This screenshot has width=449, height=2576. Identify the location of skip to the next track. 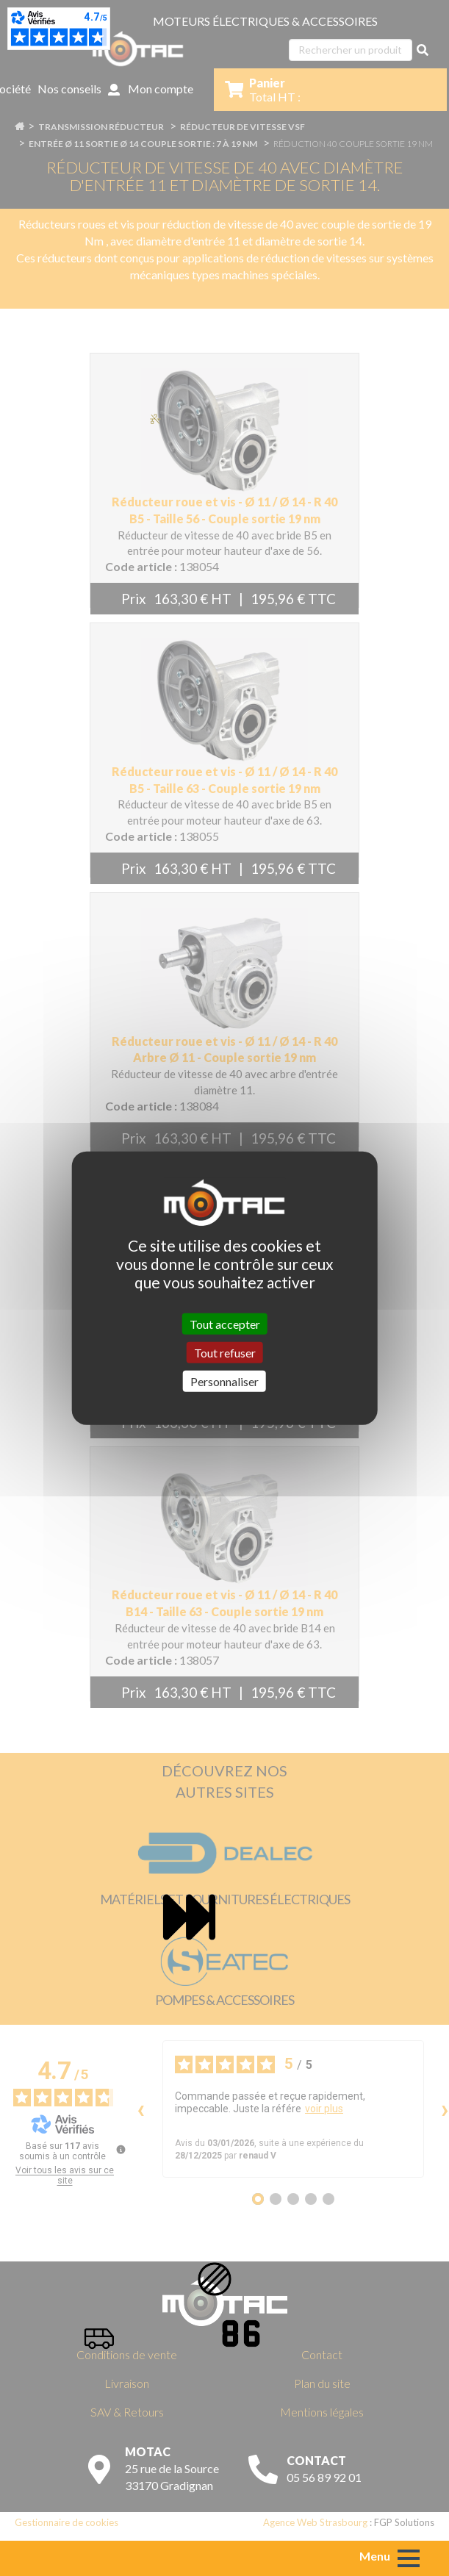
(189, 1917).